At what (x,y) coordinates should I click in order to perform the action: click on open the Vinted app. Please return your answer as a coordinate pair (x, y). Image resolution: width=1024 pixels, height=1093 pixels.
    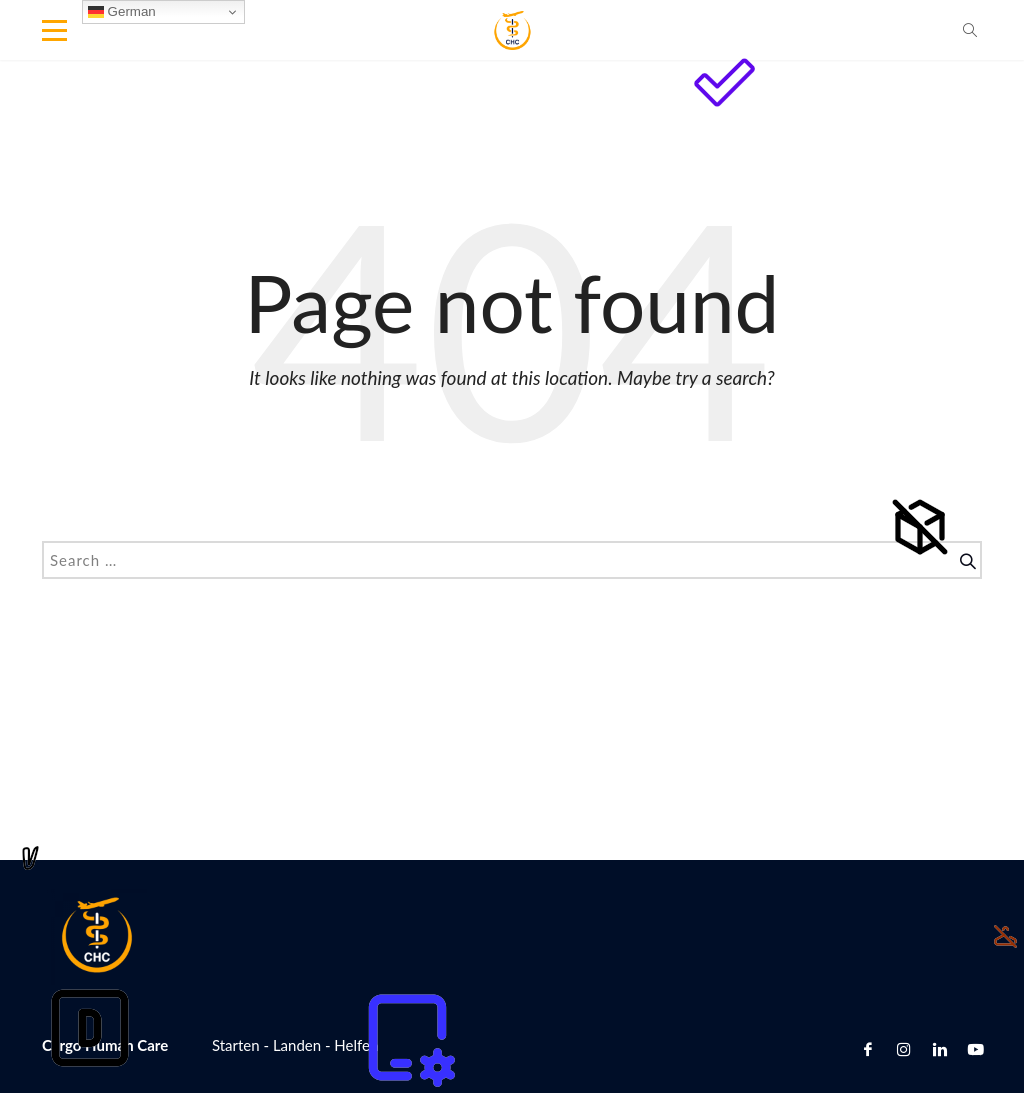
    Looking at the image, I should click on (30, 858).